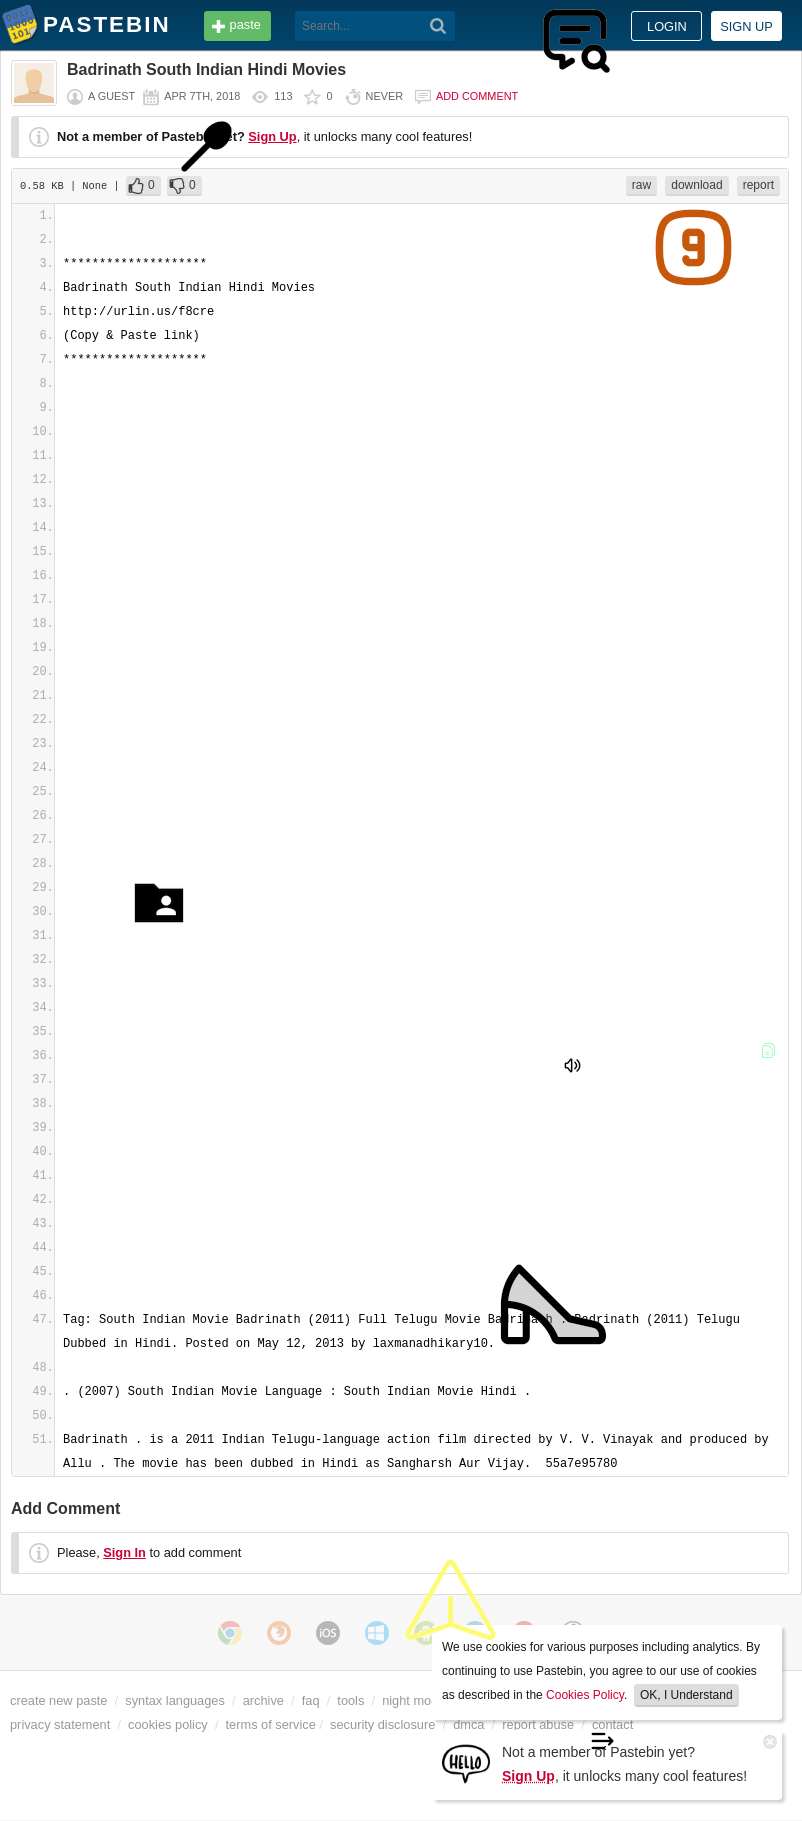  What do you see at coordinates (575, 38) in the screenshot?
I see `search through your messages` at bounding box center [575, 38].